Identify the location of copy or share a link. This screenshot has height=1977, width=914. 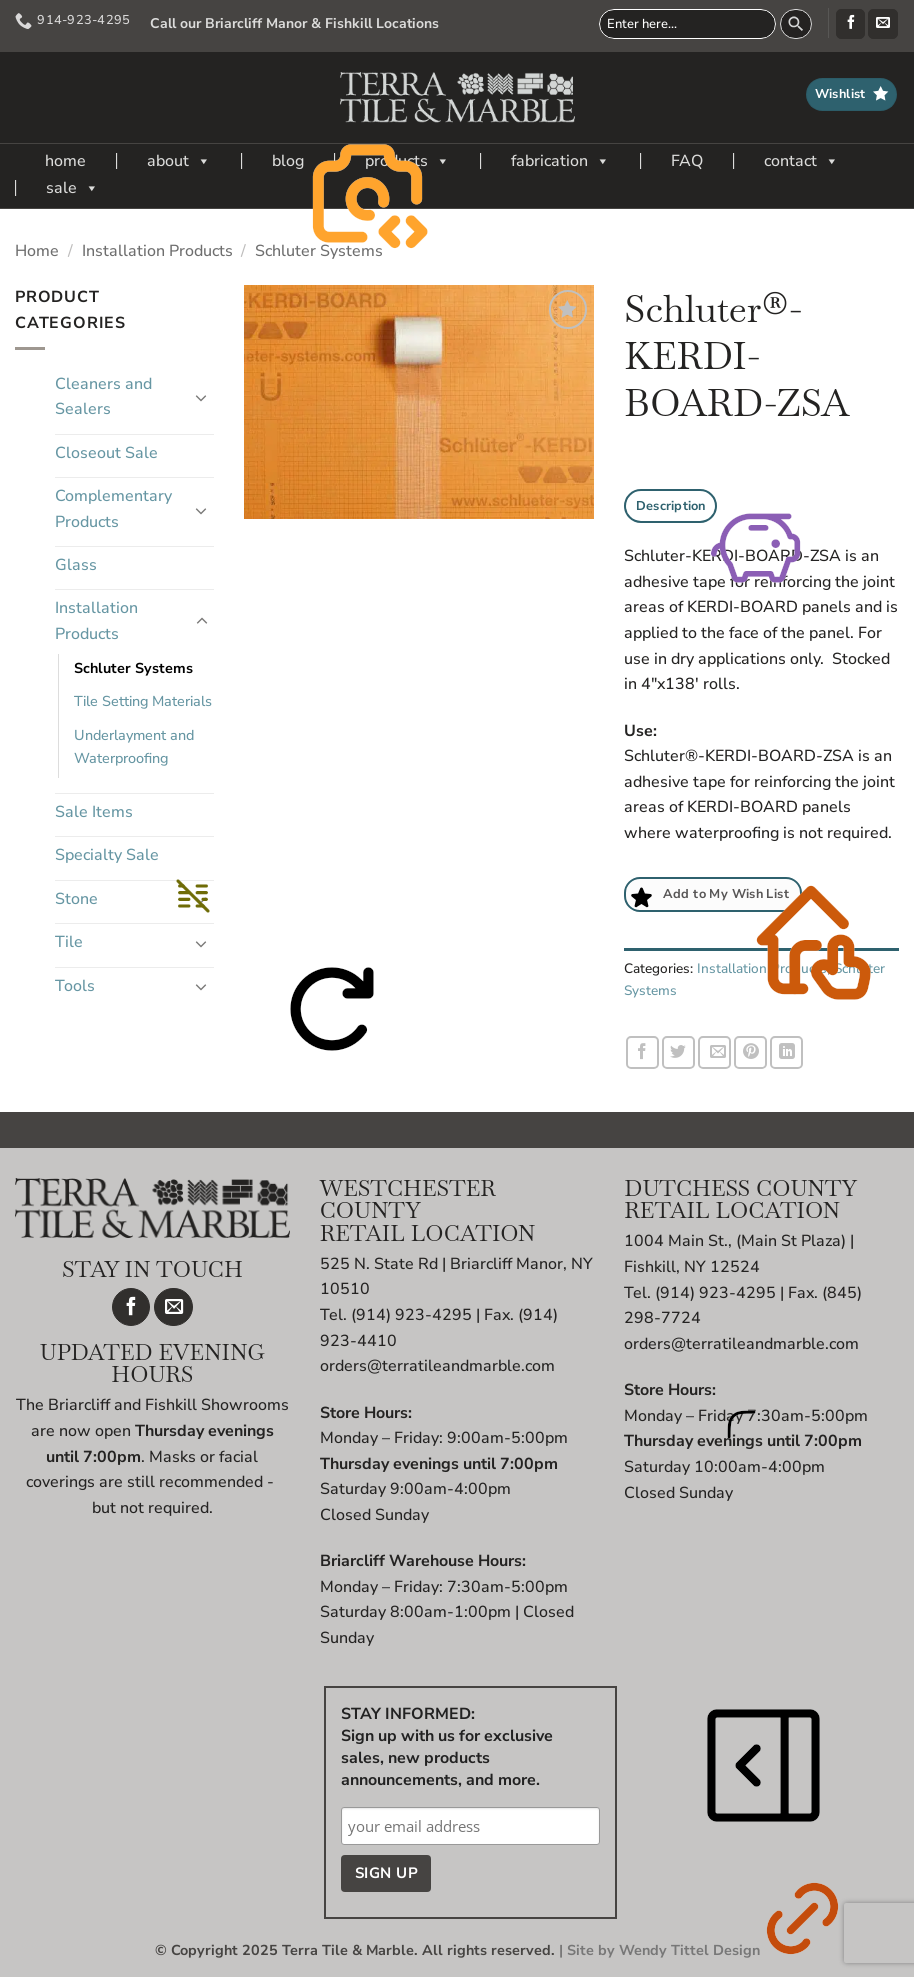
(802, 1918).